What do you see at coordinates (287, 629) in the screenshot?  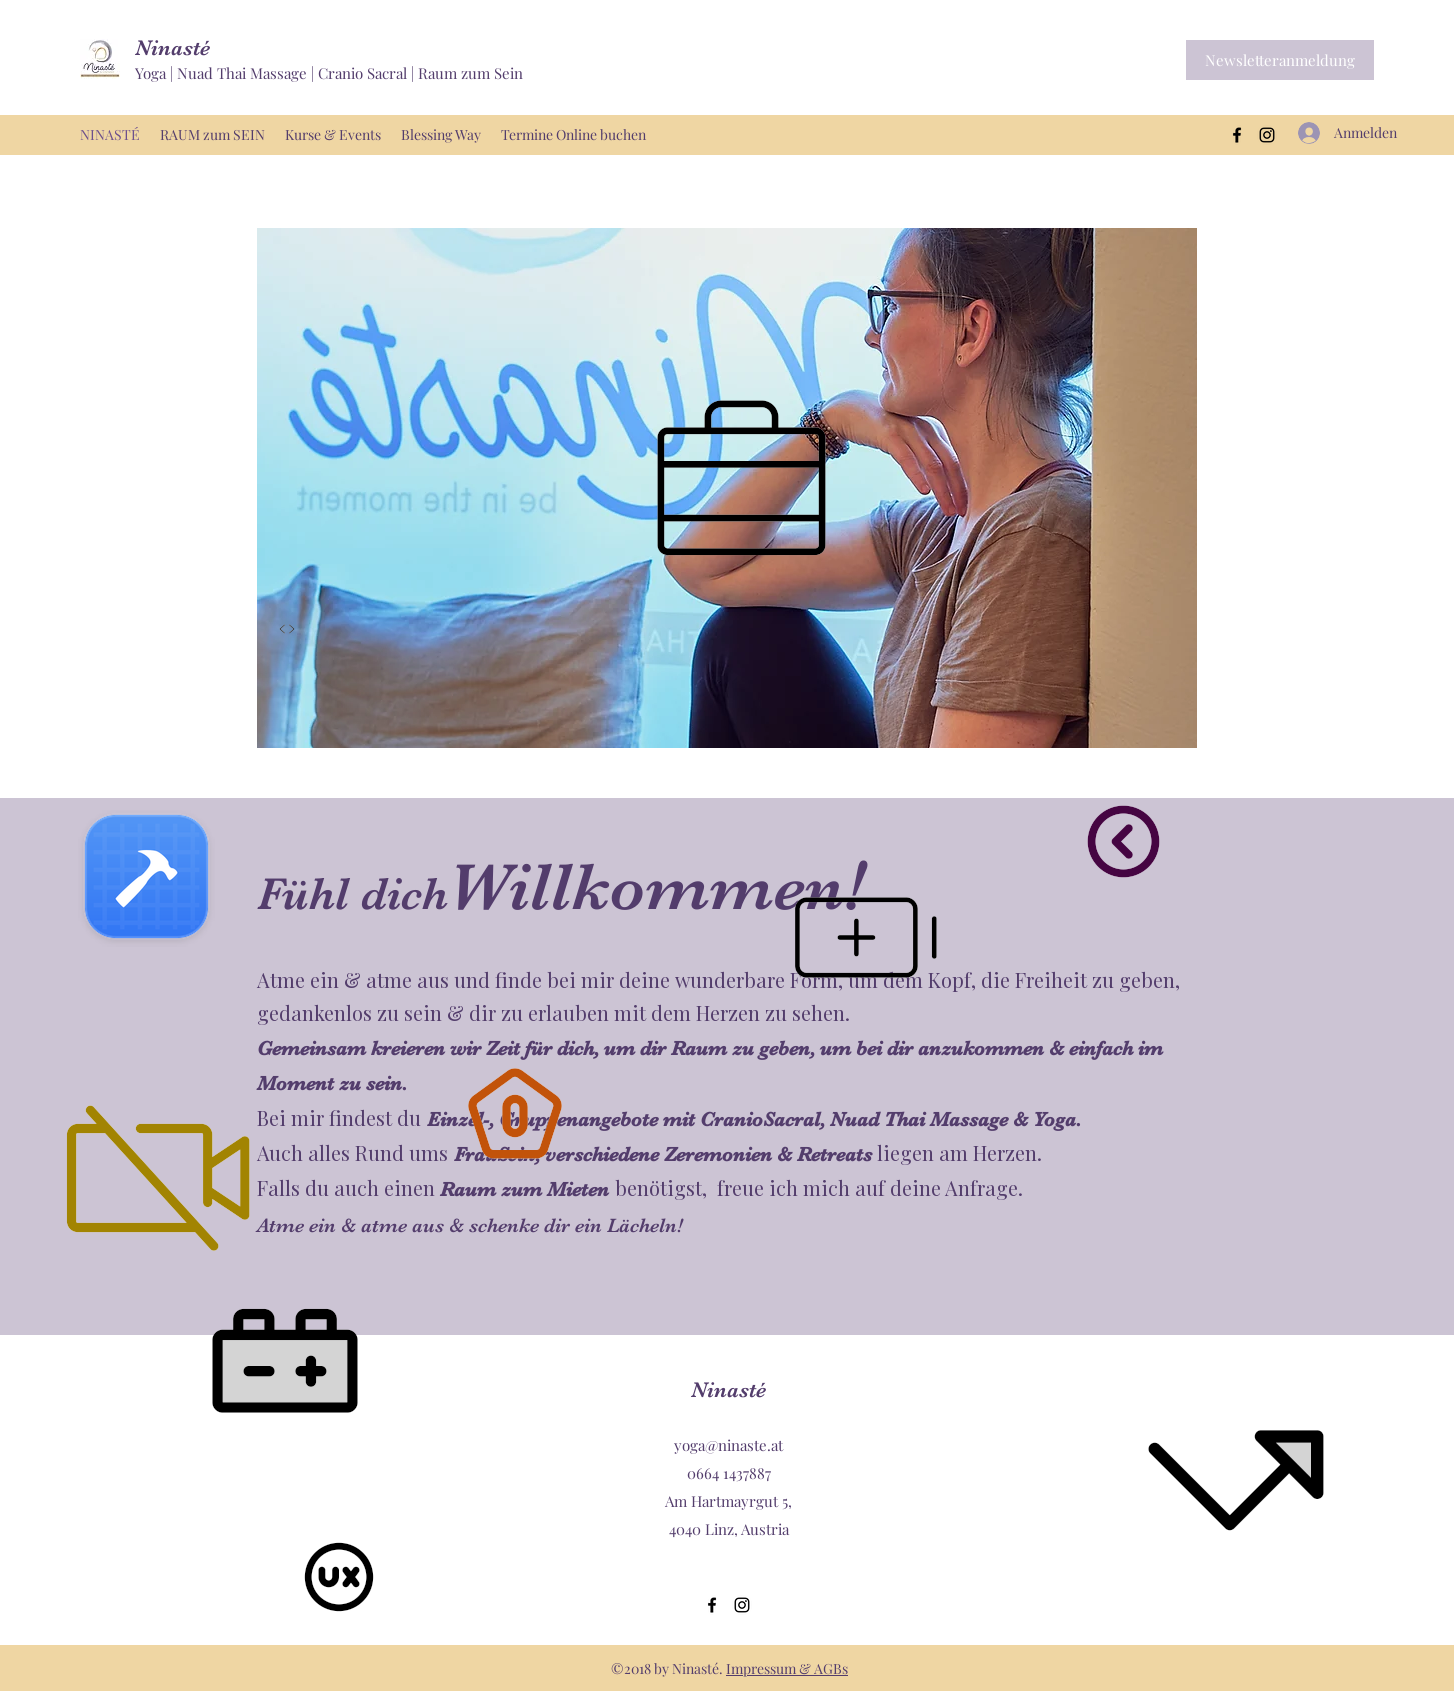 I see `view or edit source code` at bounding box center [287, 629].